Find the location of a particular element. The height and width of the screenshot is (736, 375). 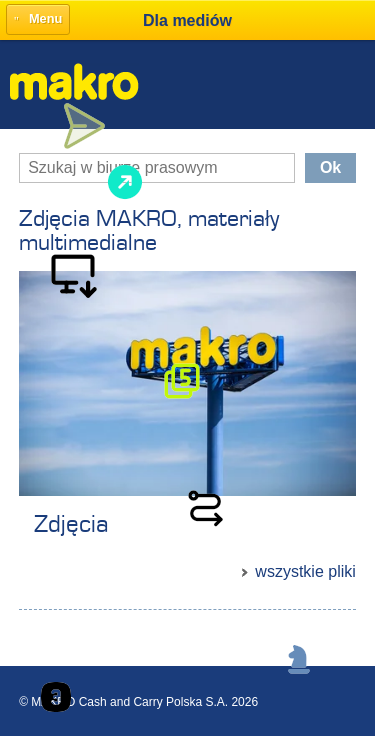

play chess or open a chess game is located at coordinates (299, 660).